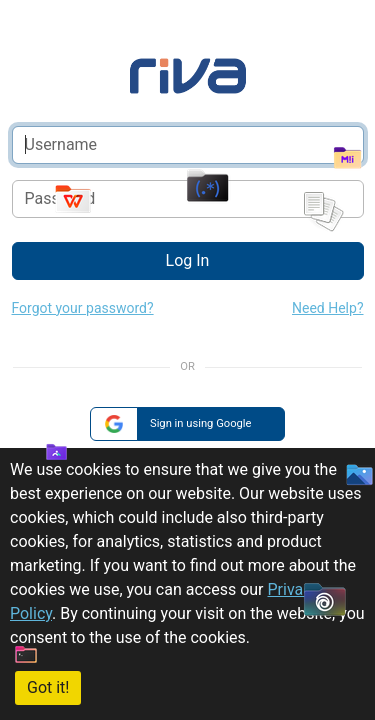  Describe the element at coordinates (324, 600) in the screenshot. I see `open ubisoft connect game files folder` at that location.